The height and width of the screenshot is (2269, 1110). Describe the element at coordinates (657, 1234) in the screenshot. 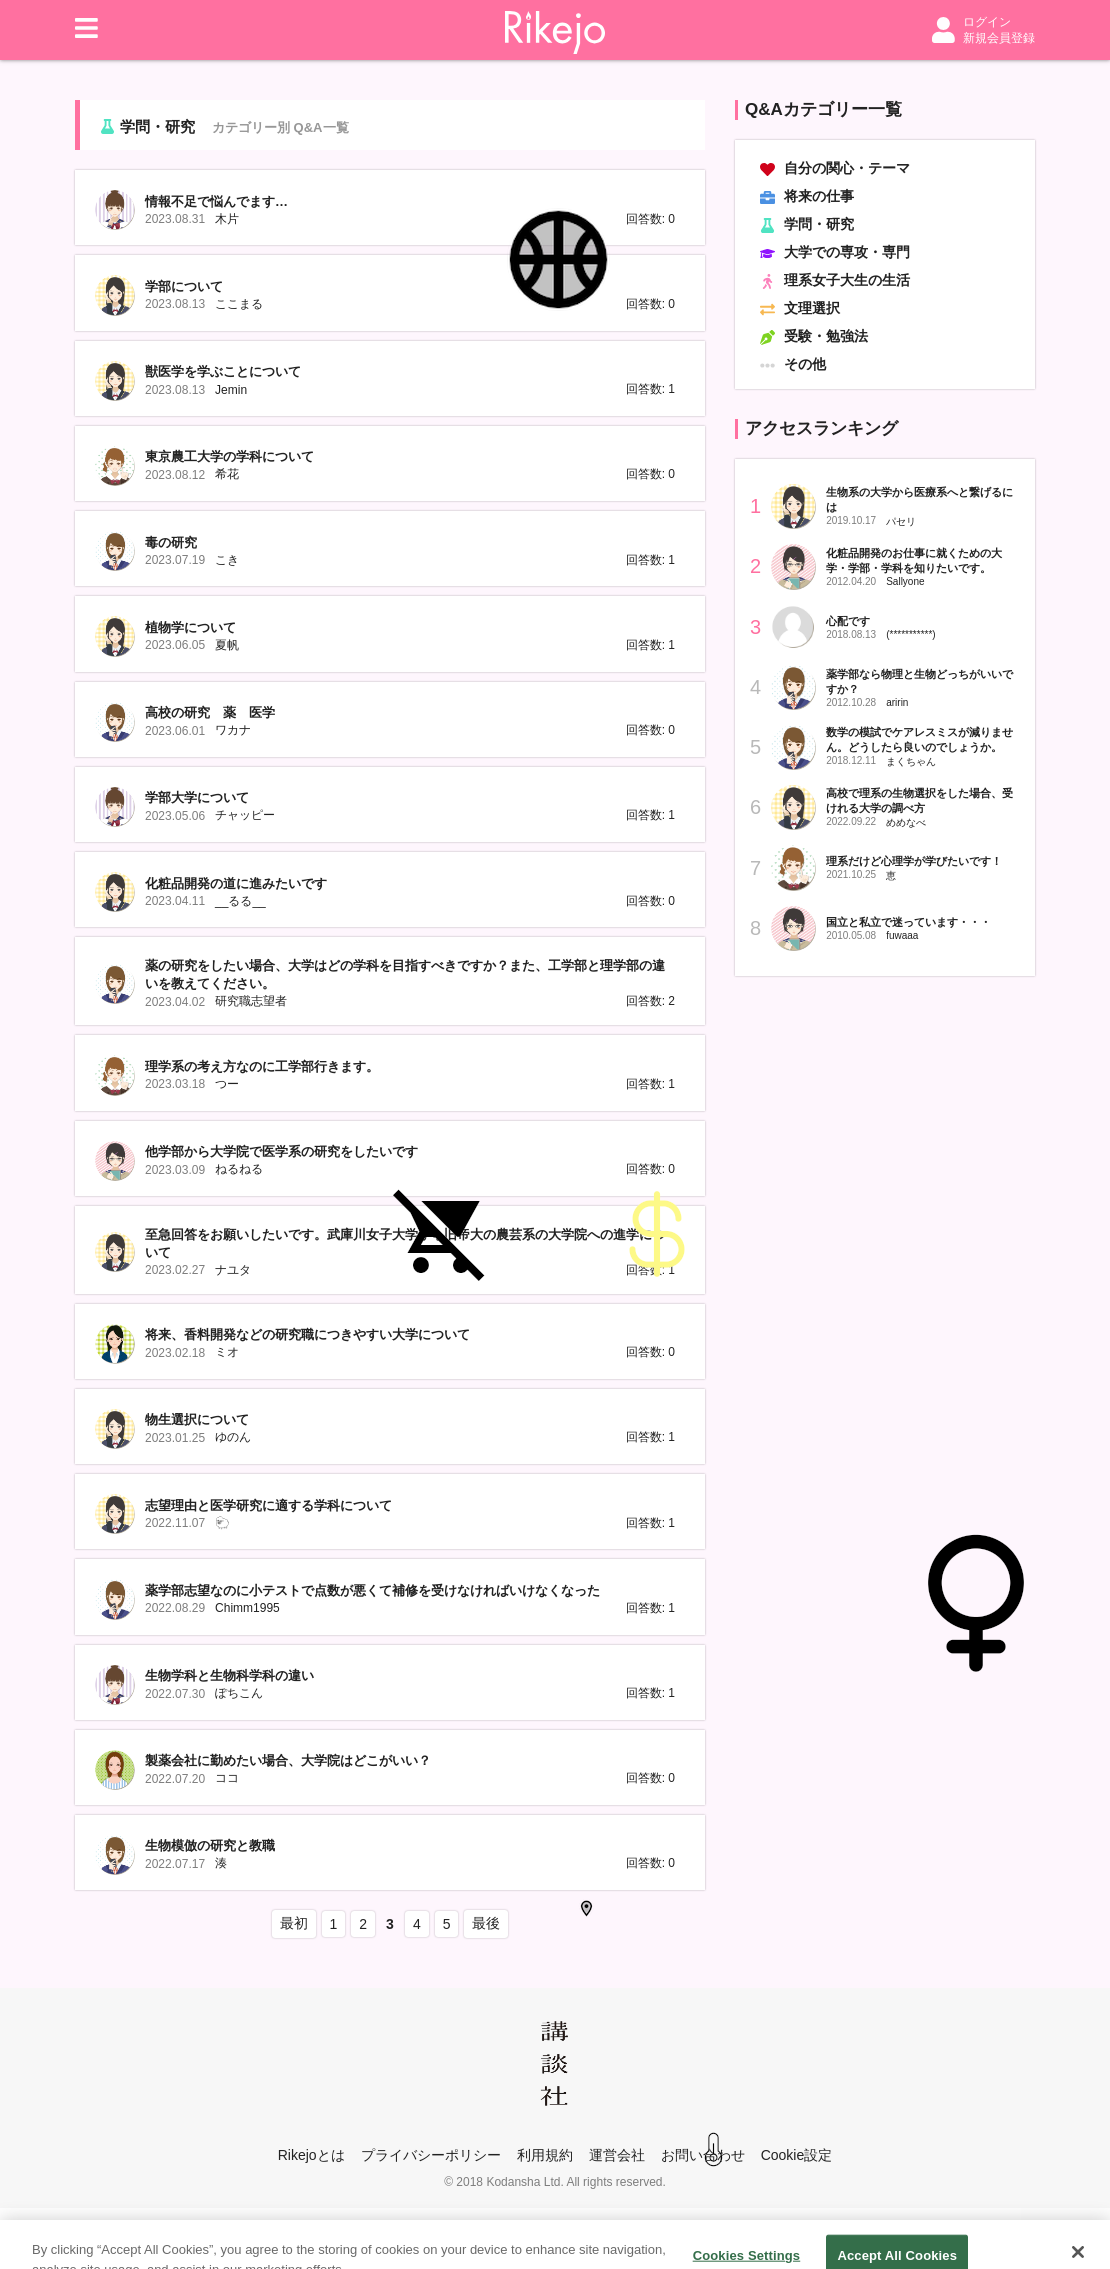

I see `view pricing or payment options` at that location.